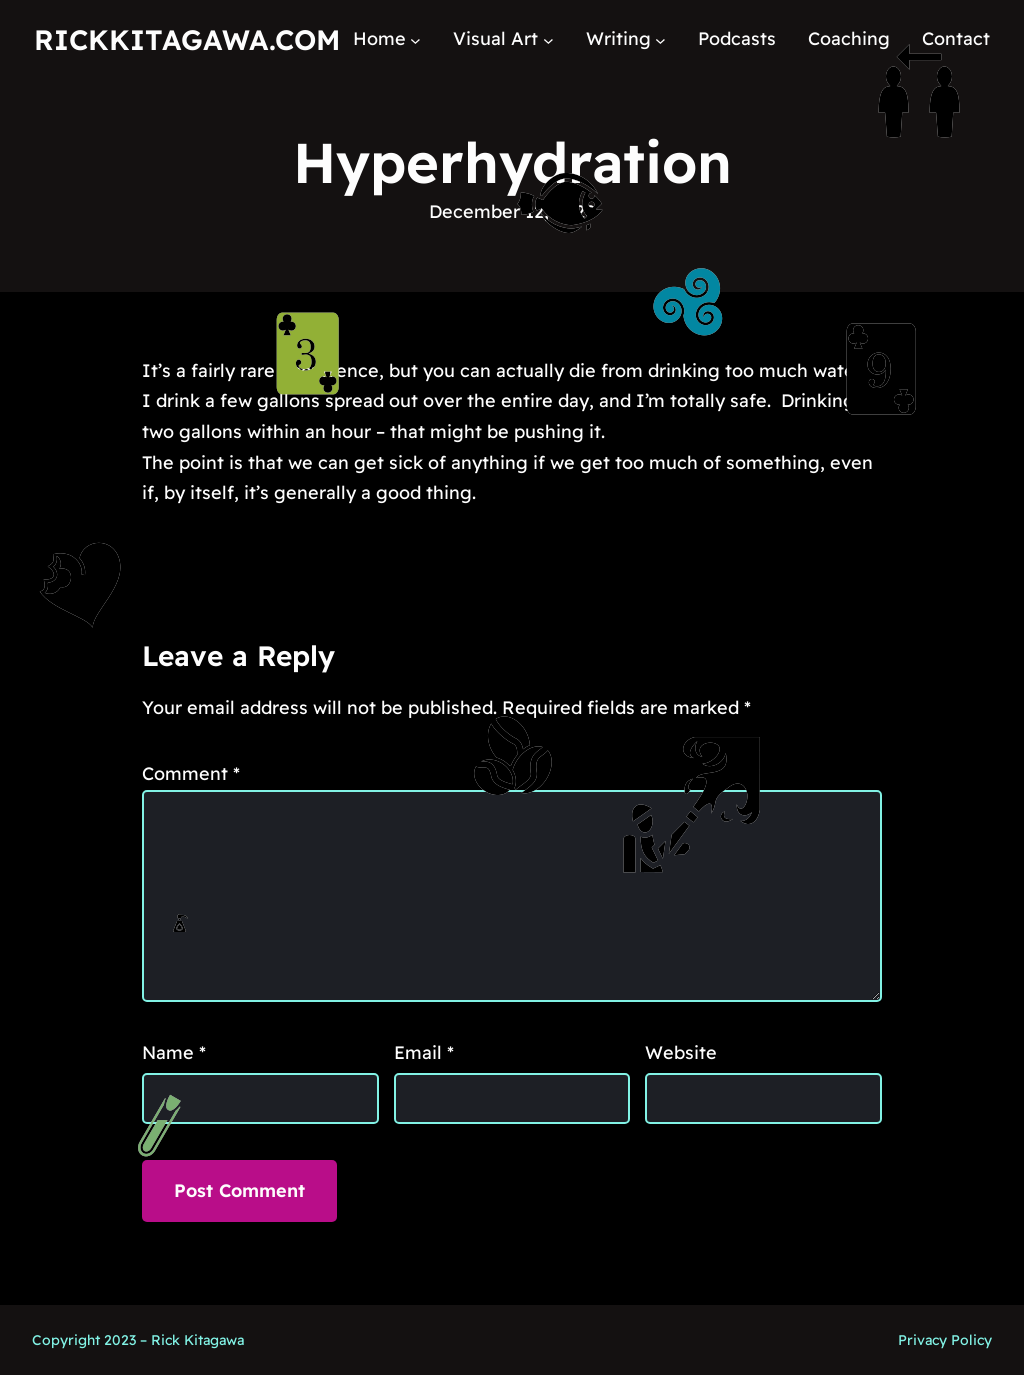 This screenshot has height=1375, width=1024. What do you see at coordinates (919, 92) in the screenshot?
I see `switch to previous player's turn` at bounding box center [919, 92].